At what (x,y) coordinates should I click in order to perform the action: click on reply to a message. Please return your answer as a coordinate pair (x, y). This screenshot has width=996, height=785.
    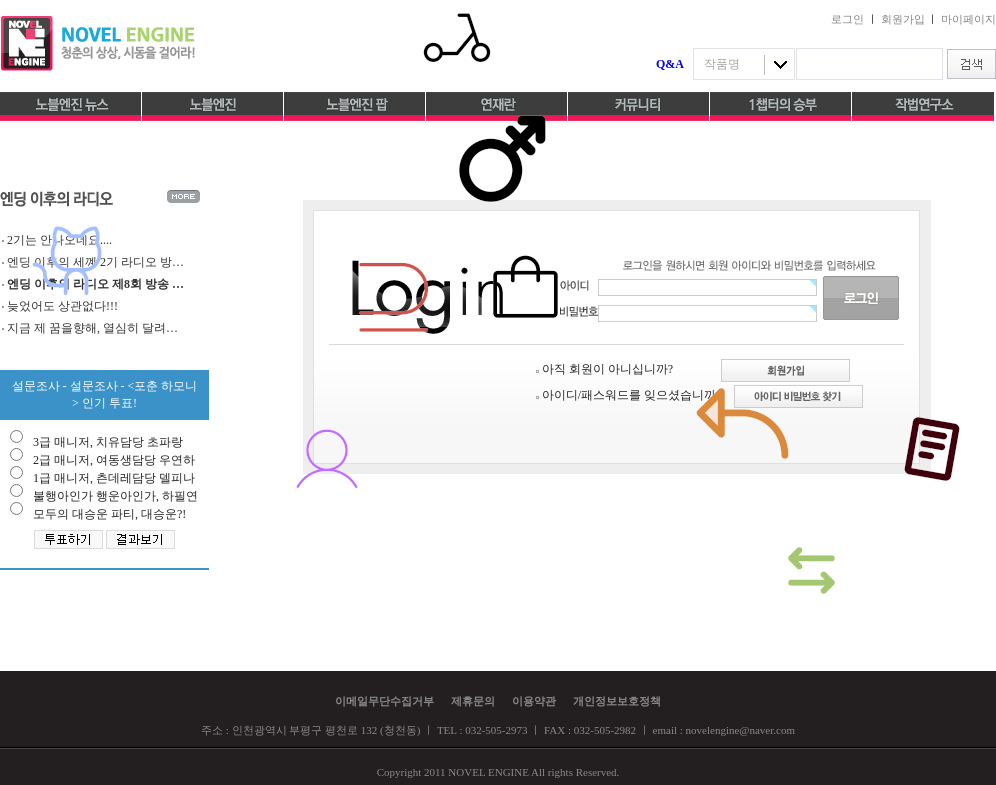
    Looking at the image, I should click on (742, 423).